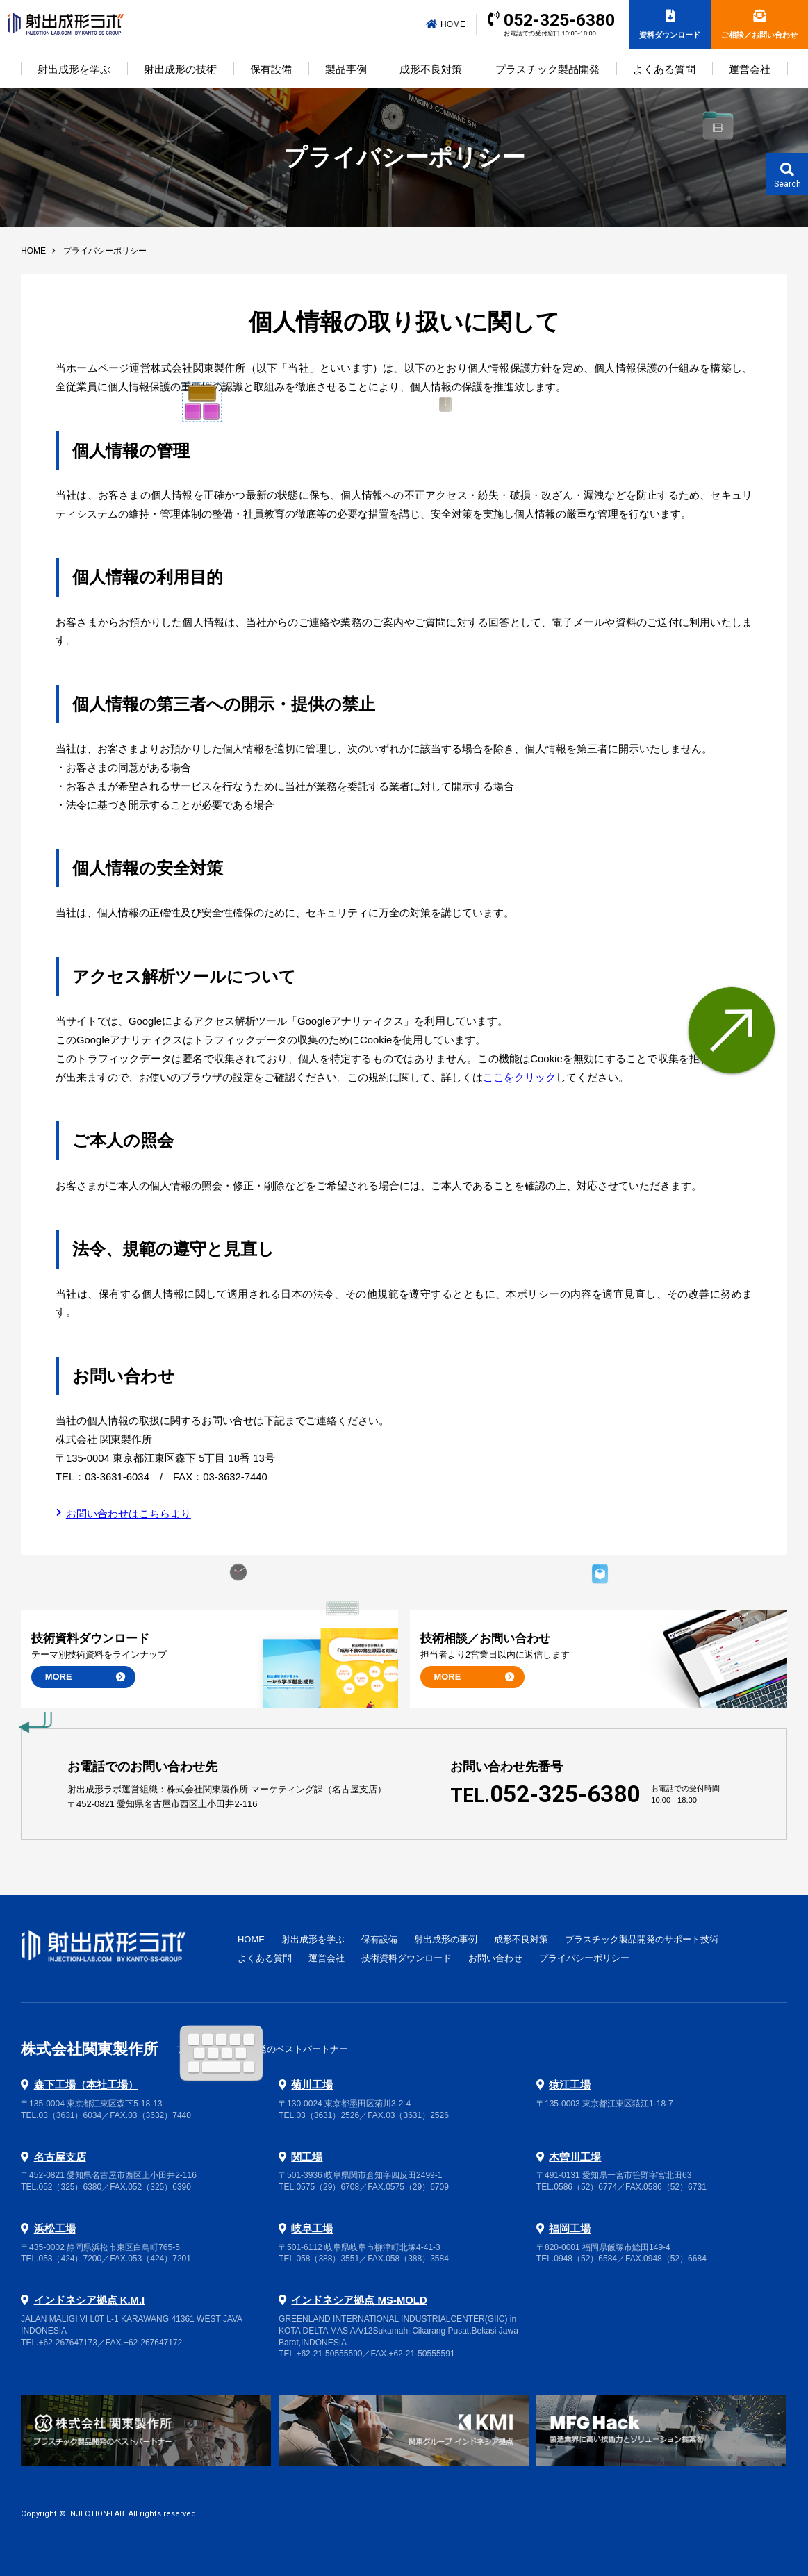 Image resolution: width=808 pixels, height=2576 pixels. I want to click on select all items in the current view, so click(202, 402).